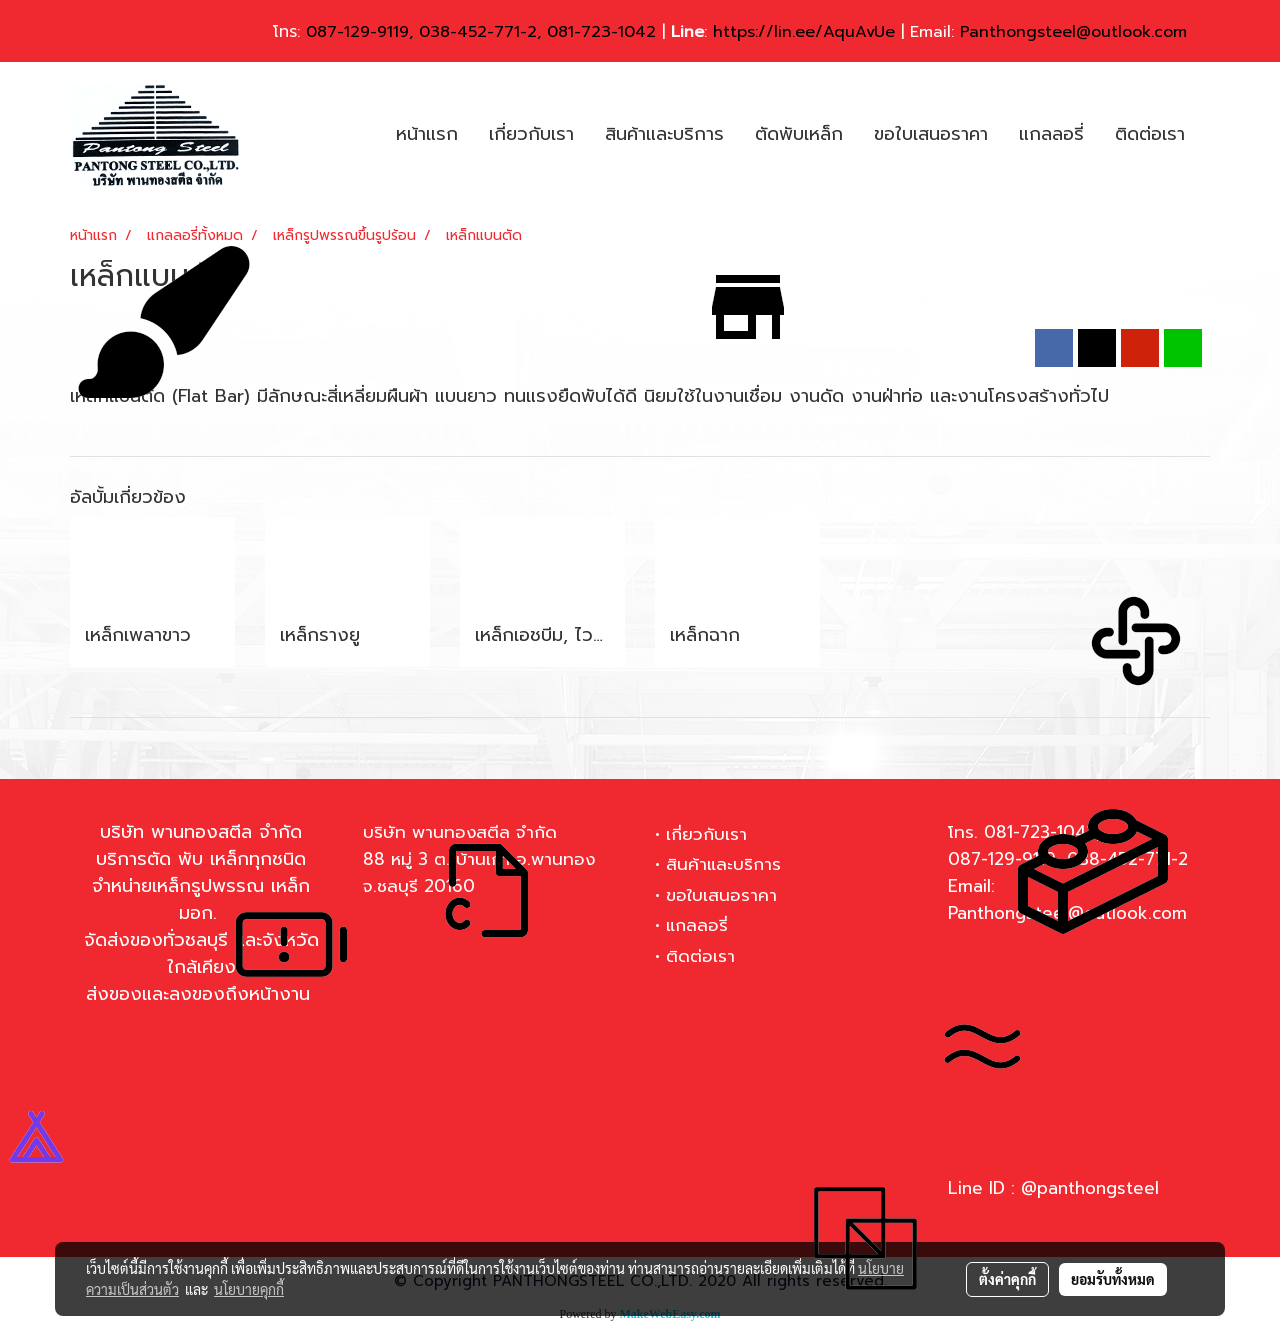  What do you see at coordinates (488, 890) in the screenshot?
I see `open a C programming language file` at bounding box center [488, 890].